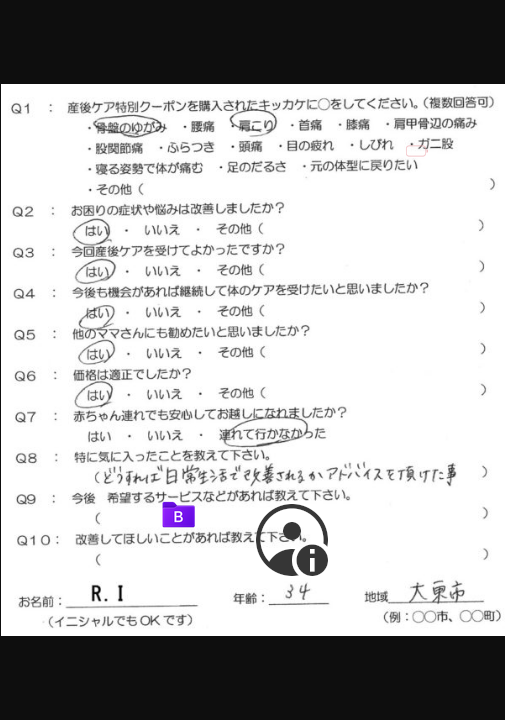 Image resolution: width=505 pixels, height=720 pixels. Describe the element at coordinates (292, 540) in the screenshot. I see `view user profile information` at that location.